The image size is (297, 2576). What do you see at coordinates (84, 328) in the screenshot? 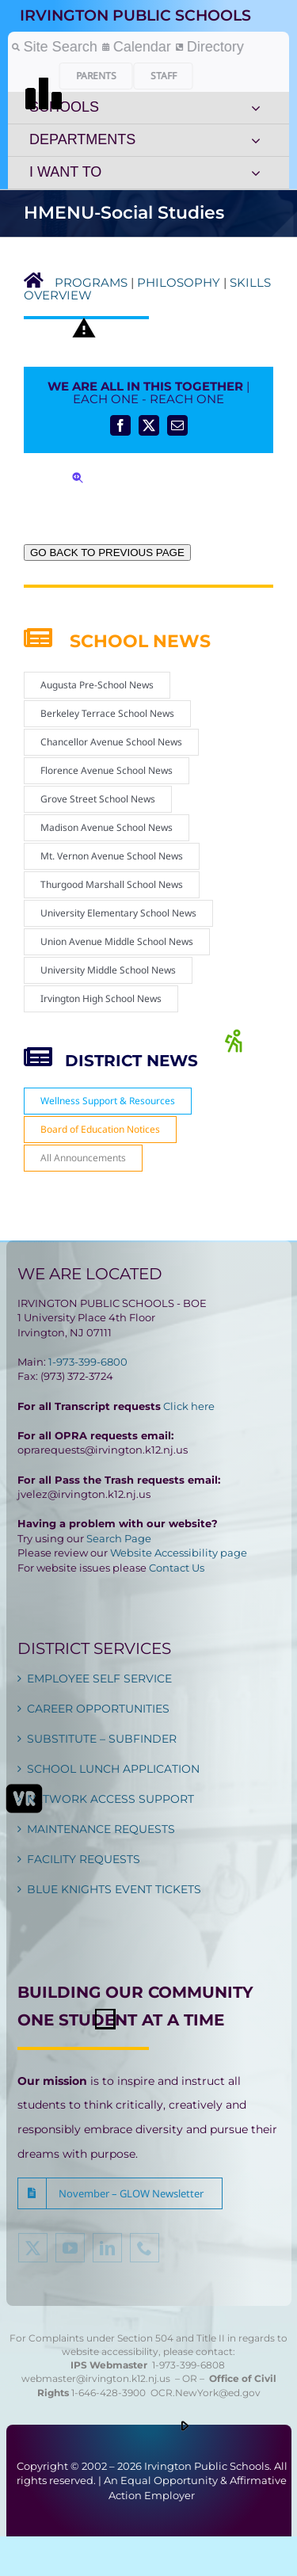
I see `indicates a warning or caution state` at bounding box center [84, 328].